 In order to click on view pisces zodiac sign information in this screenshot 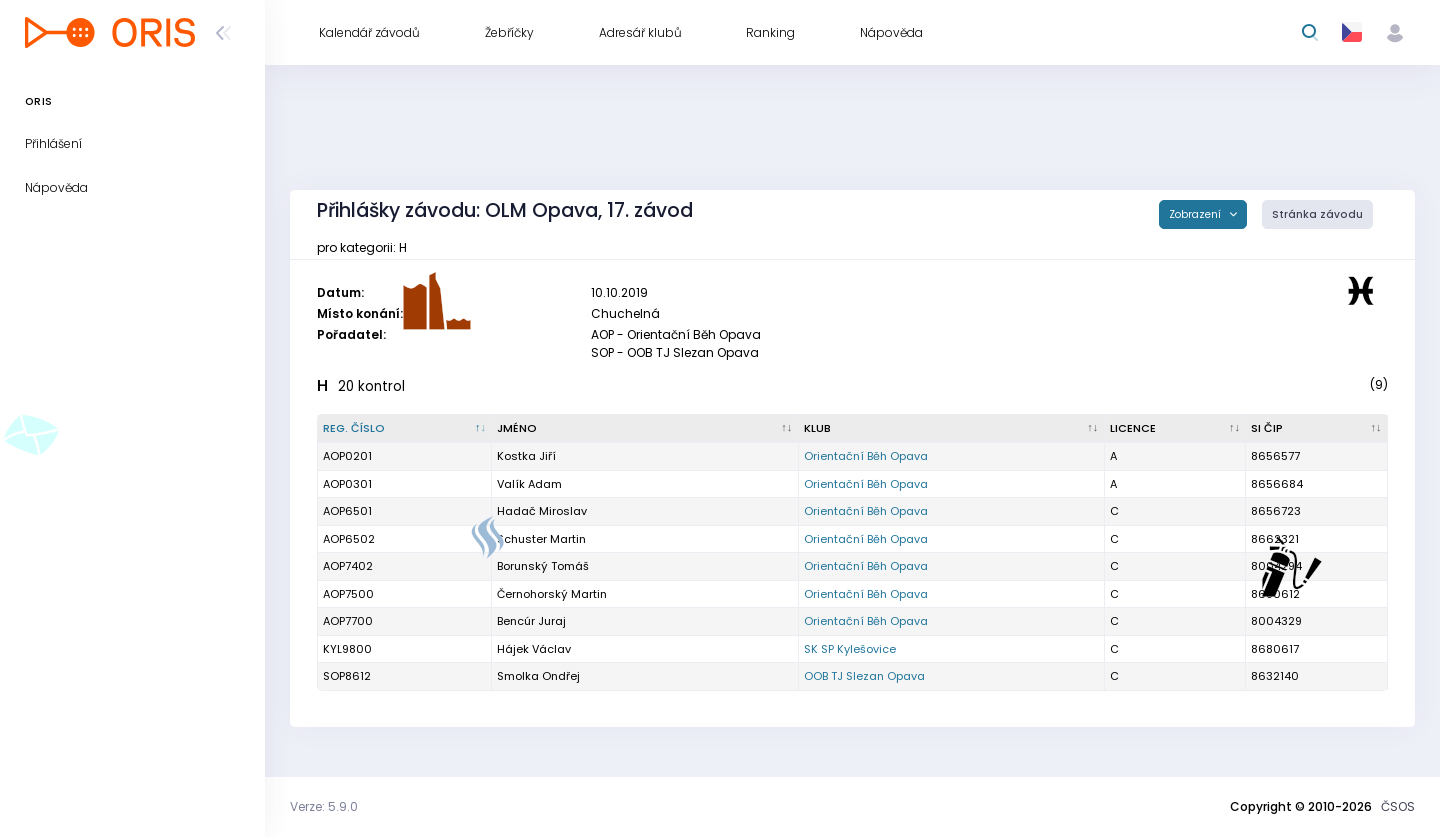, I will do `click(1361, 291)`.